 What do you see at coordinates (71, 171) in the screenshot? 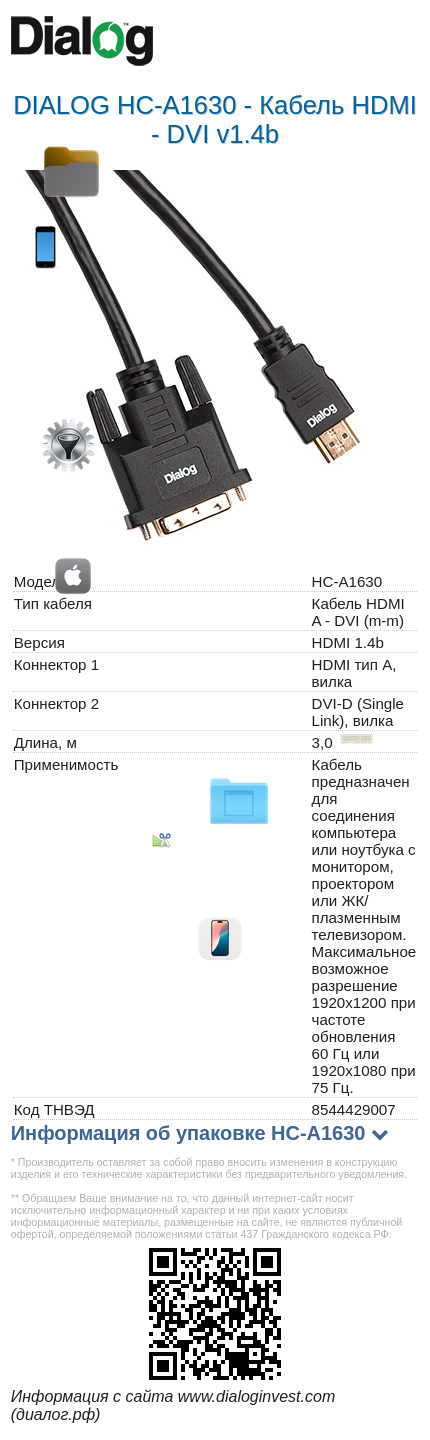
I see `view contents of an open folder` at bounding box center [71, 171].